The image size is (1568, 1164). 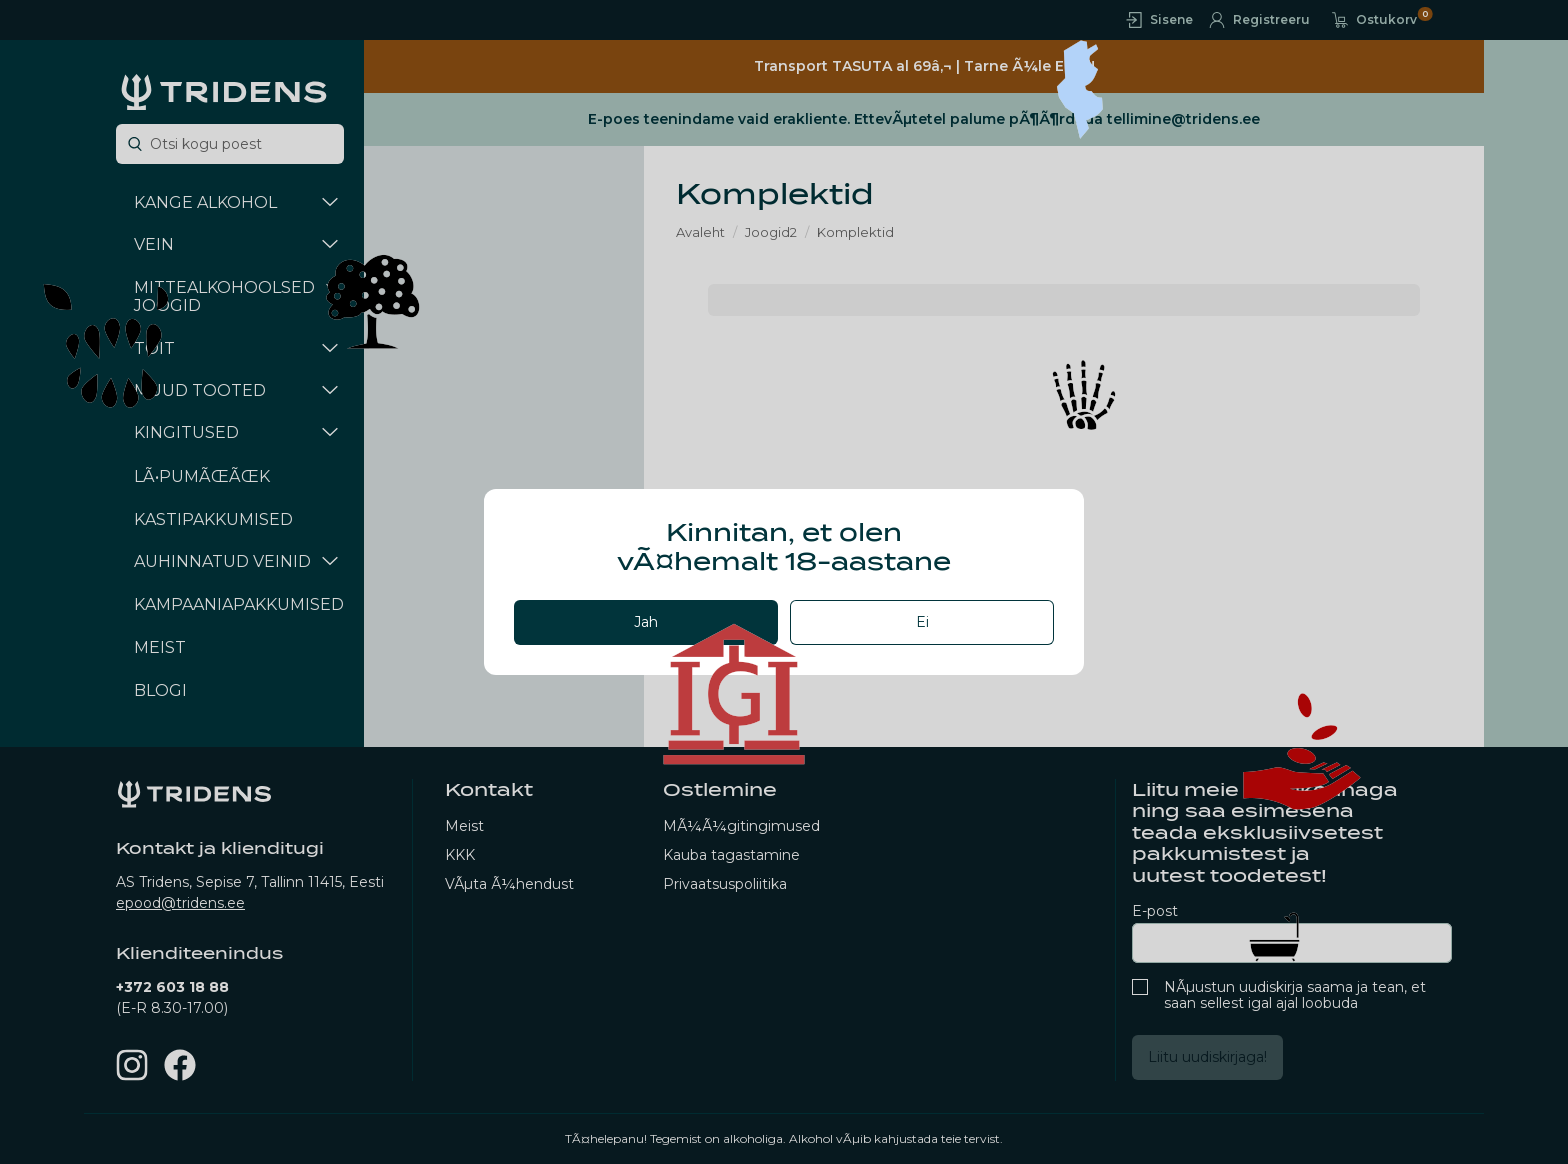 What do you see at coordinates (1302, 751) in the screenshot?
I see `receive a payment or funds` at bounding box center [1302, 751].